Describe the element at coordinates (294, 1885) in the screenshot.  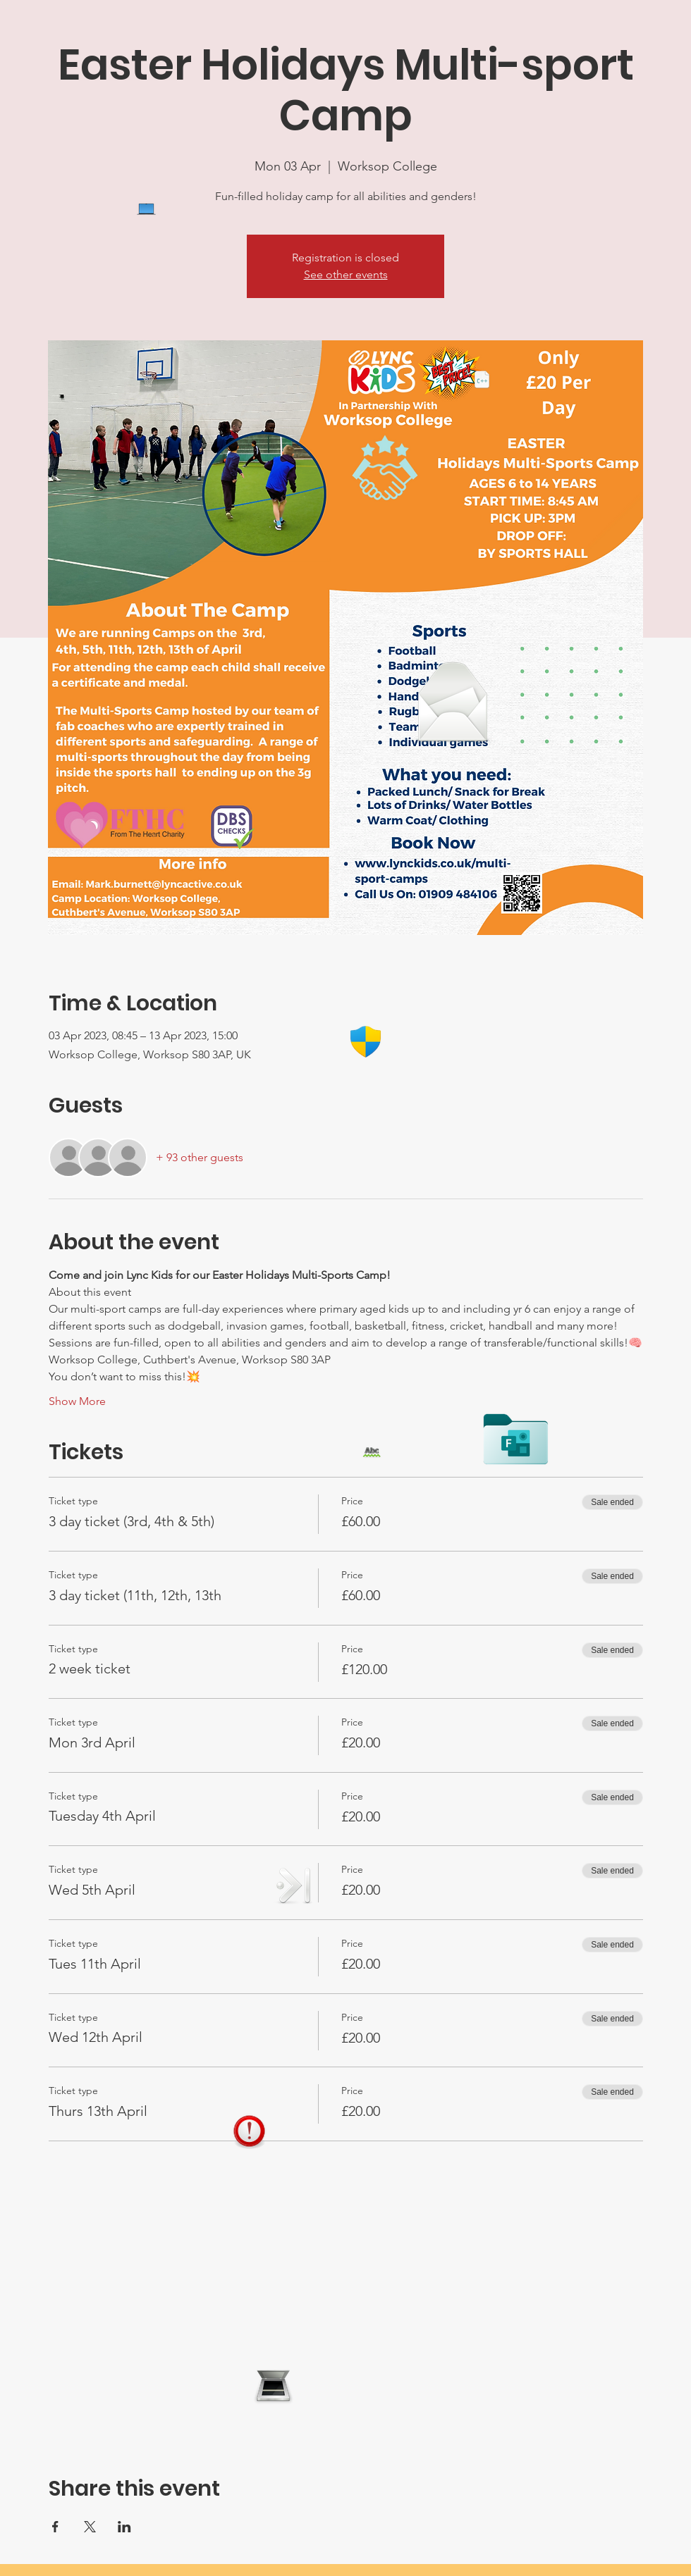
I see `skip to the last item in a list or sequence` at that location.